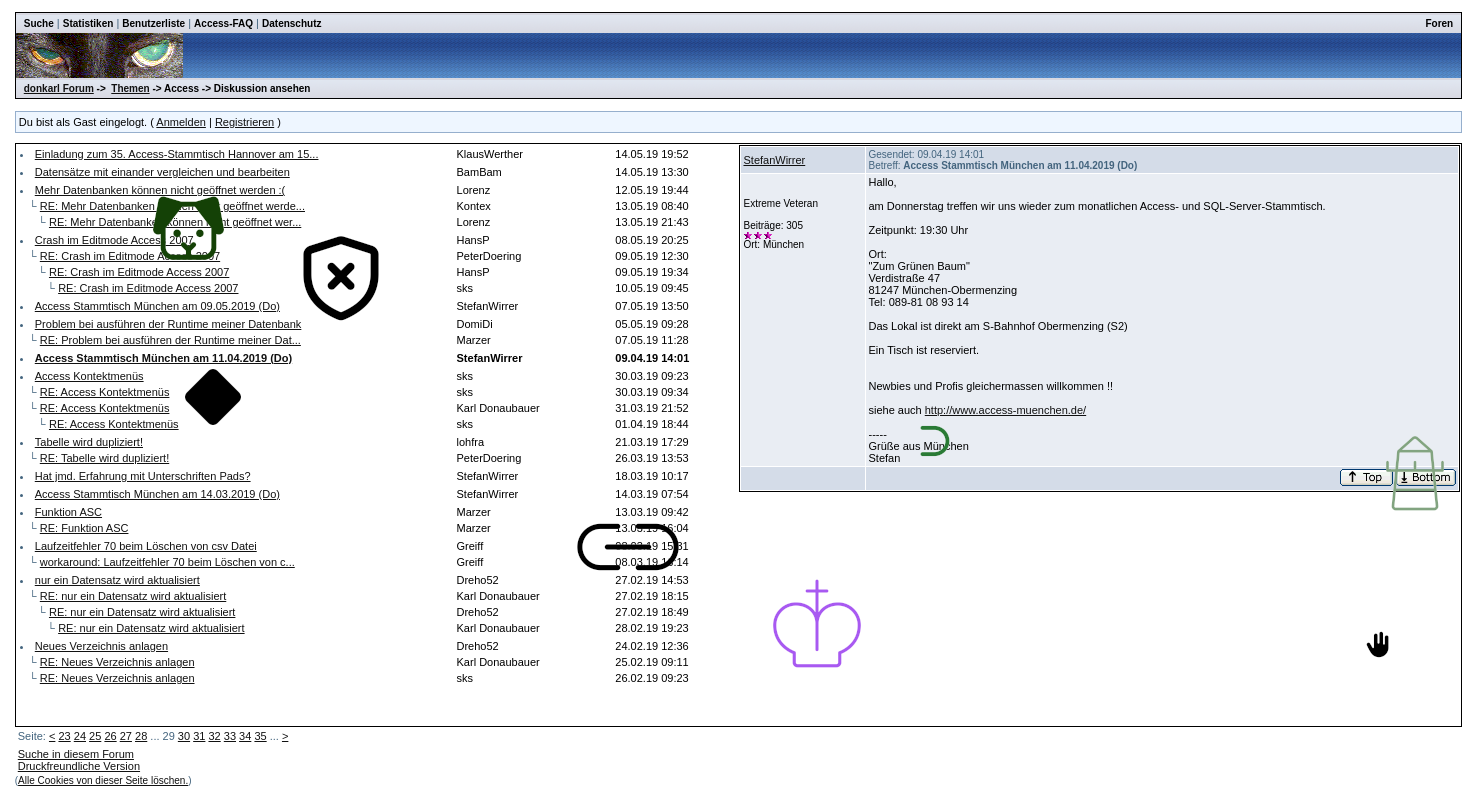 The image size is (1477, 786). Describe the element at coordinates (188, 229) in the screenshot. I see `access pet-related features or settings` at that location.